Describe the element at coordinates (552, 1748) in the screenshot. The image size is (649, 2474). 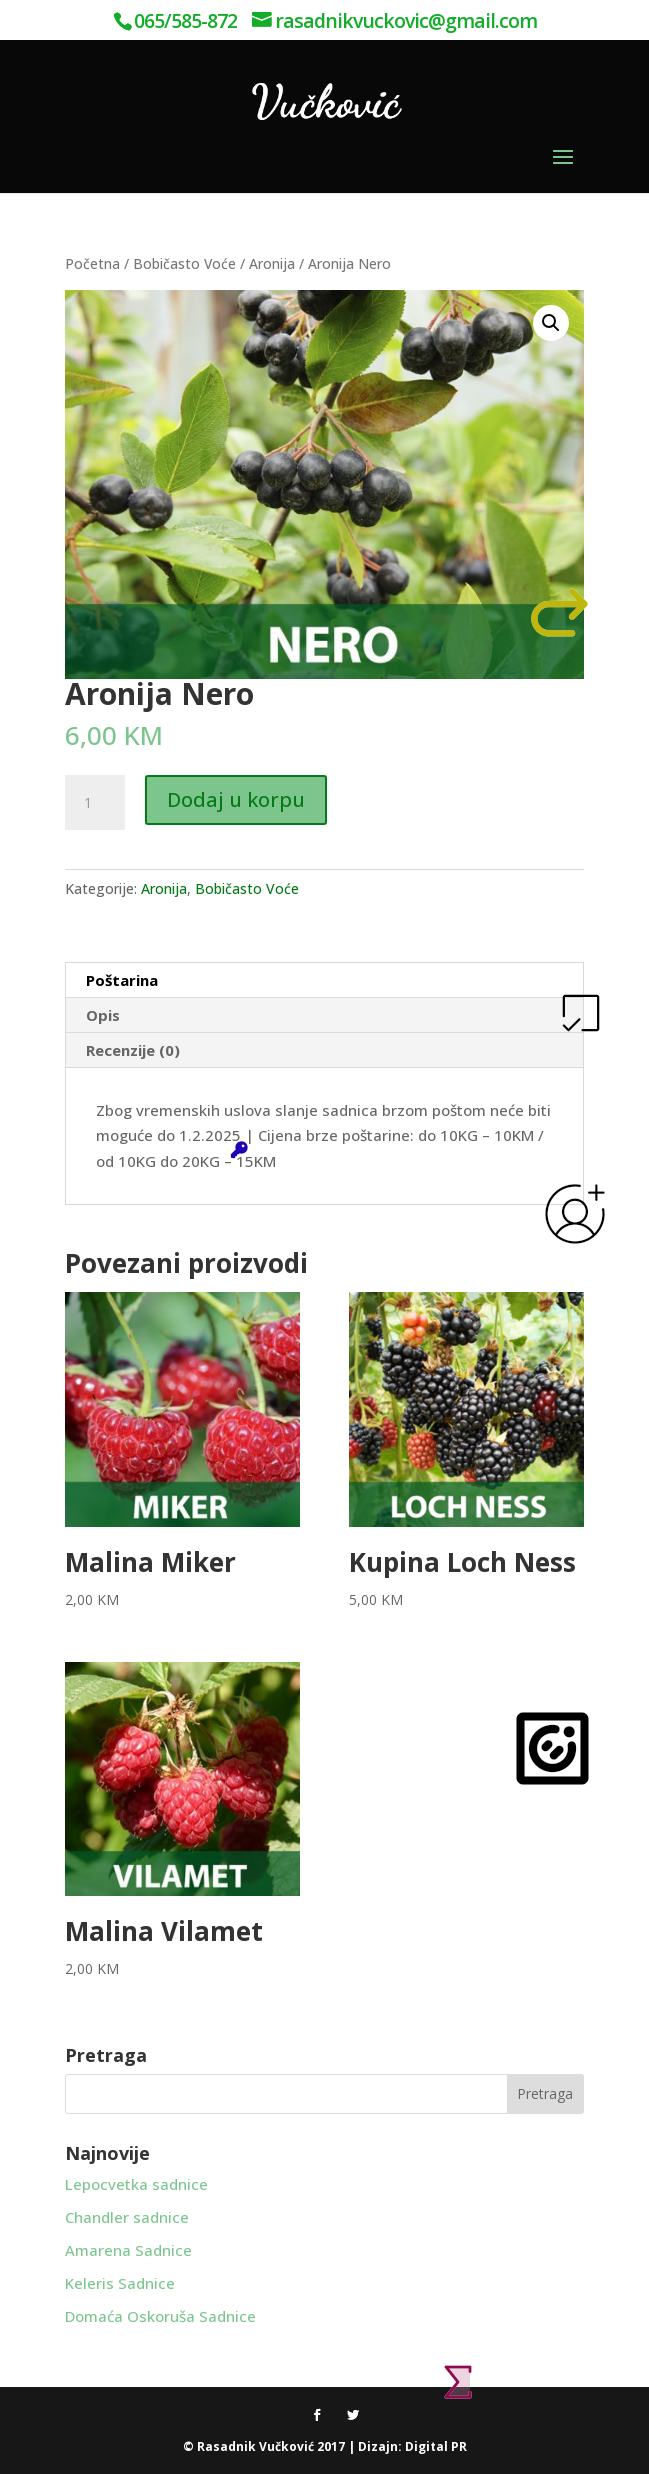
I see `access laundry or washing machine controls` at that location.